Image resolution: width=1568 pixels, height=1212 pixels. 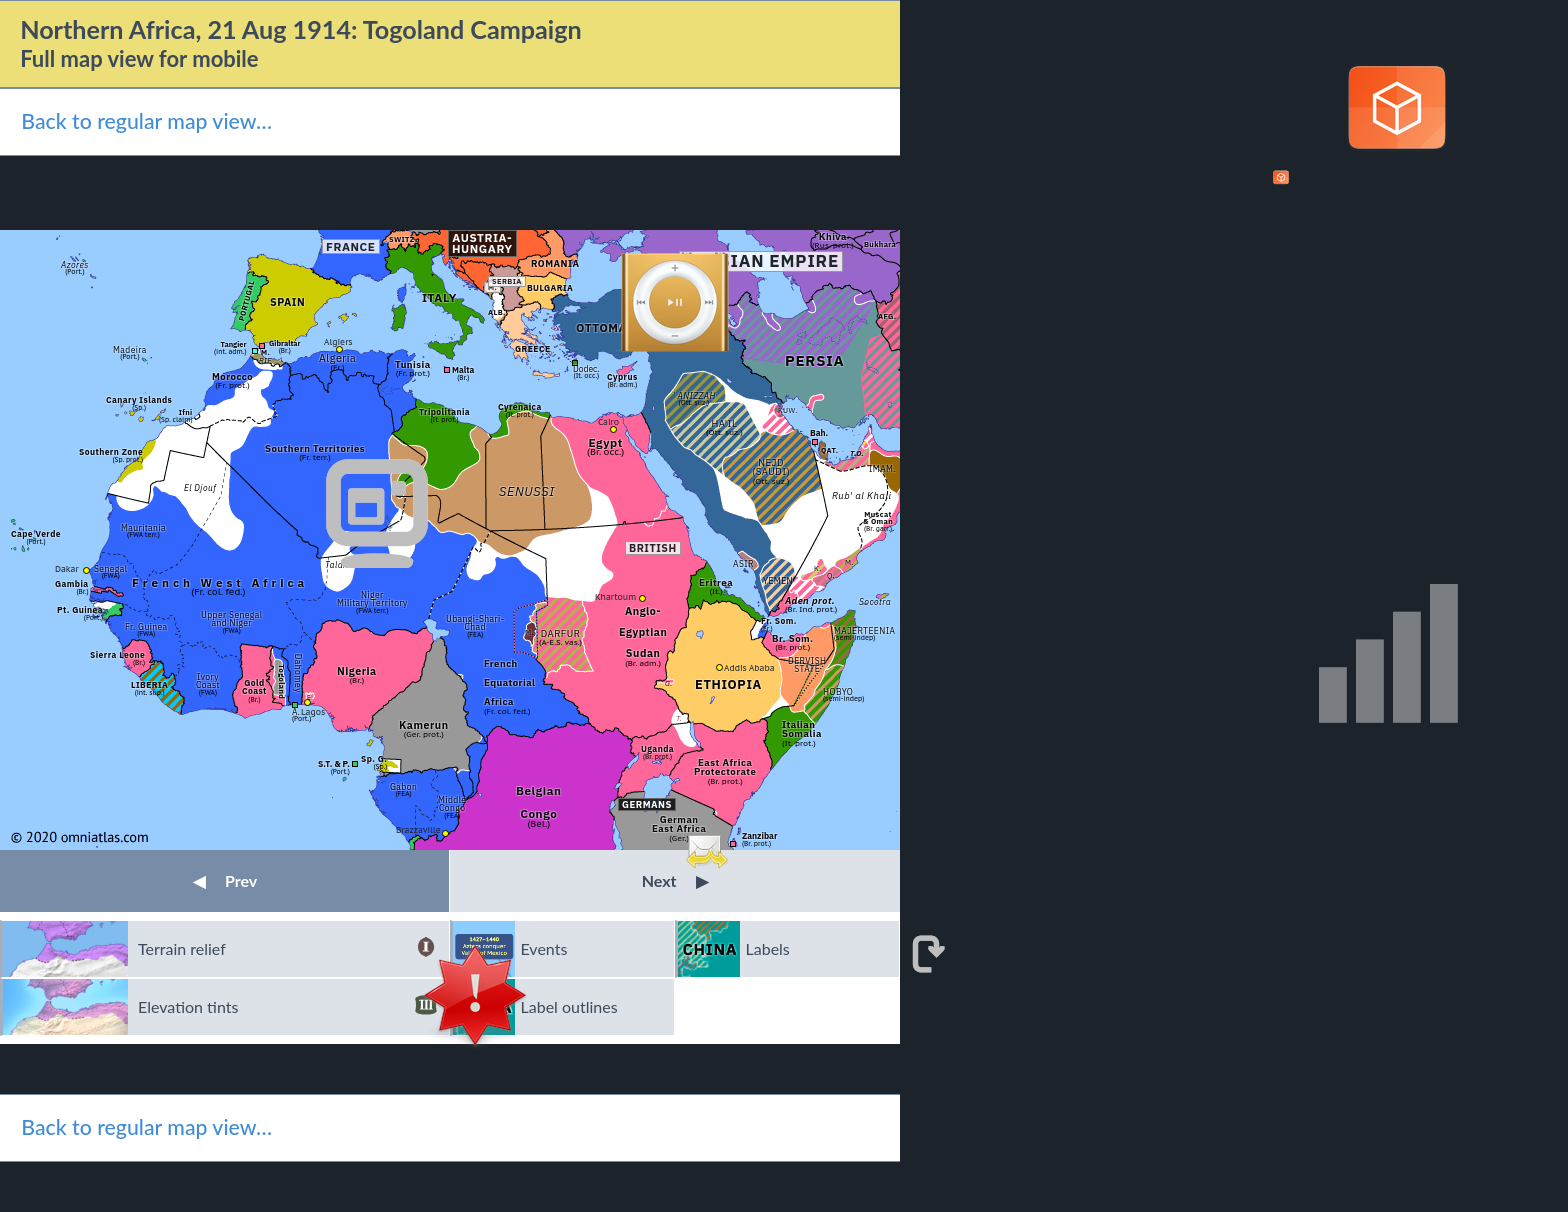 What do you see at coordinates (377, 510) in the screenshot?
I see `configure remote desktop settings` at bounding box center [377, 510].